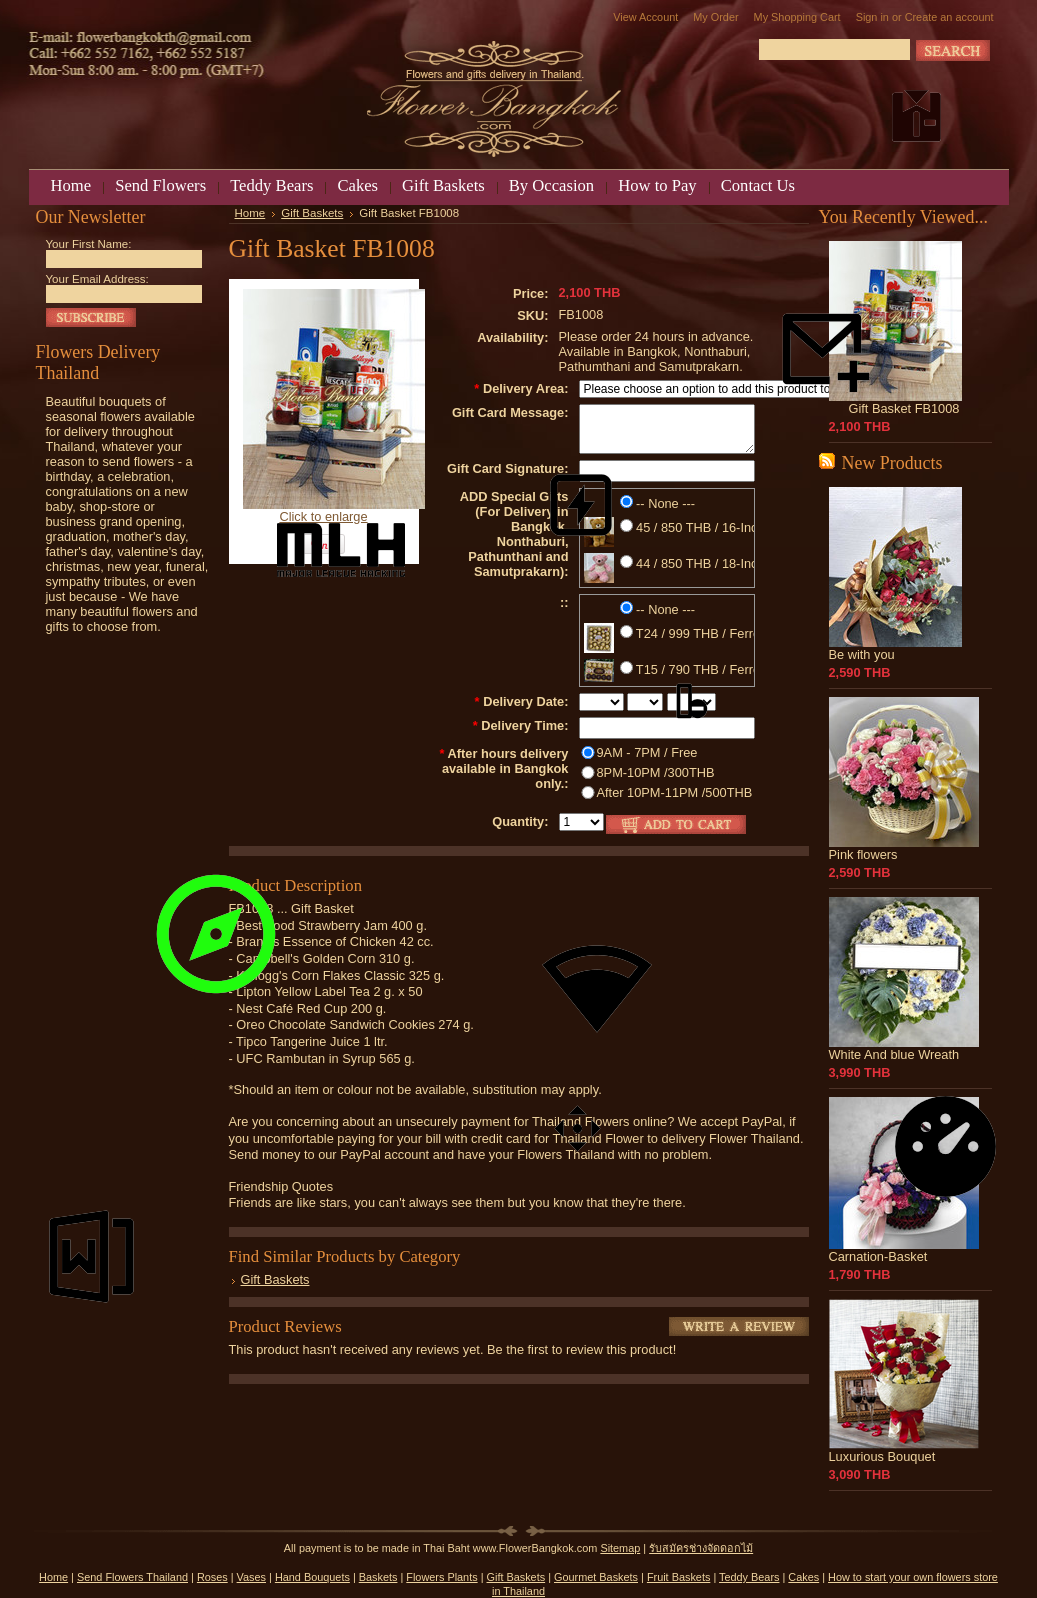  Describe the element at coordinates (577, 1128) in the screenshot. I see `drag to reposition an element` at that location.